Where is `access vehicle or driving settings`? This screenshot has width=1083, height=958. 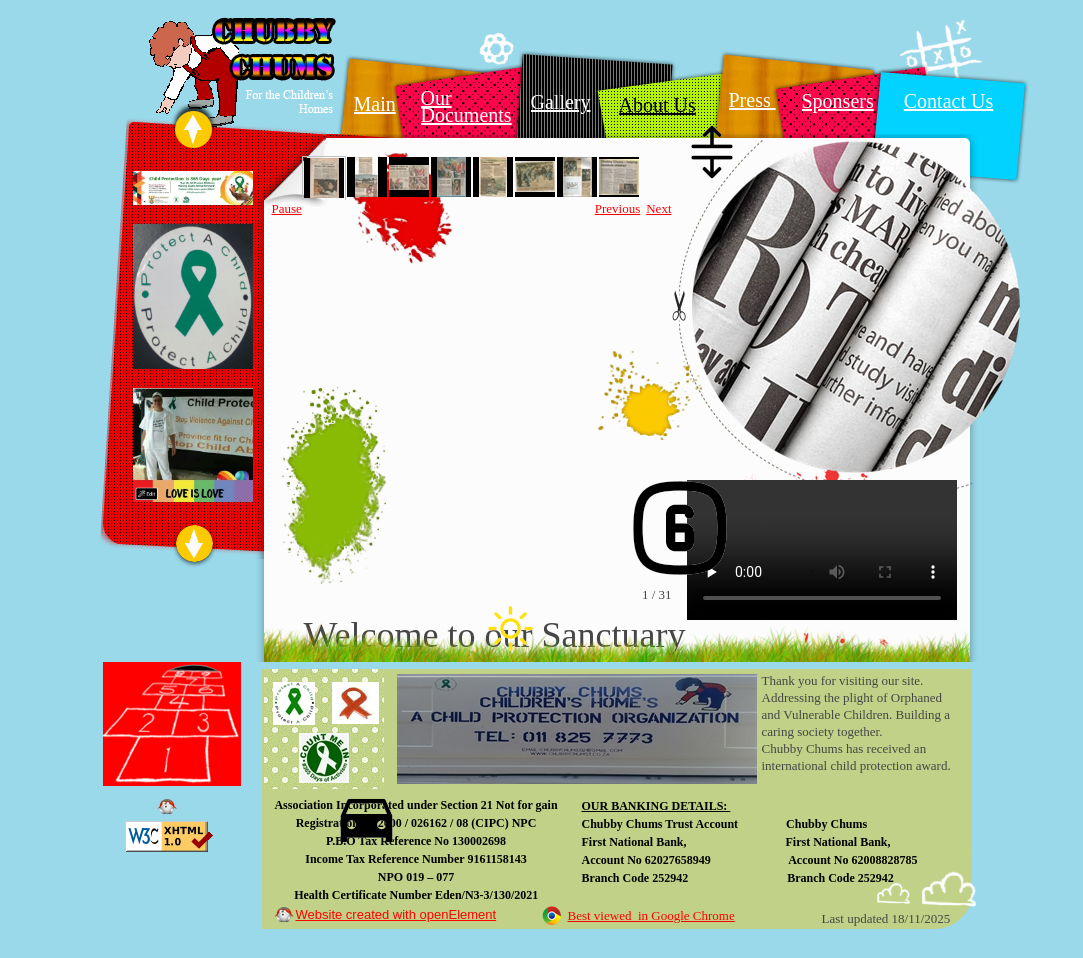 access vehicle or driving settings is located at coordinates (366, 820).